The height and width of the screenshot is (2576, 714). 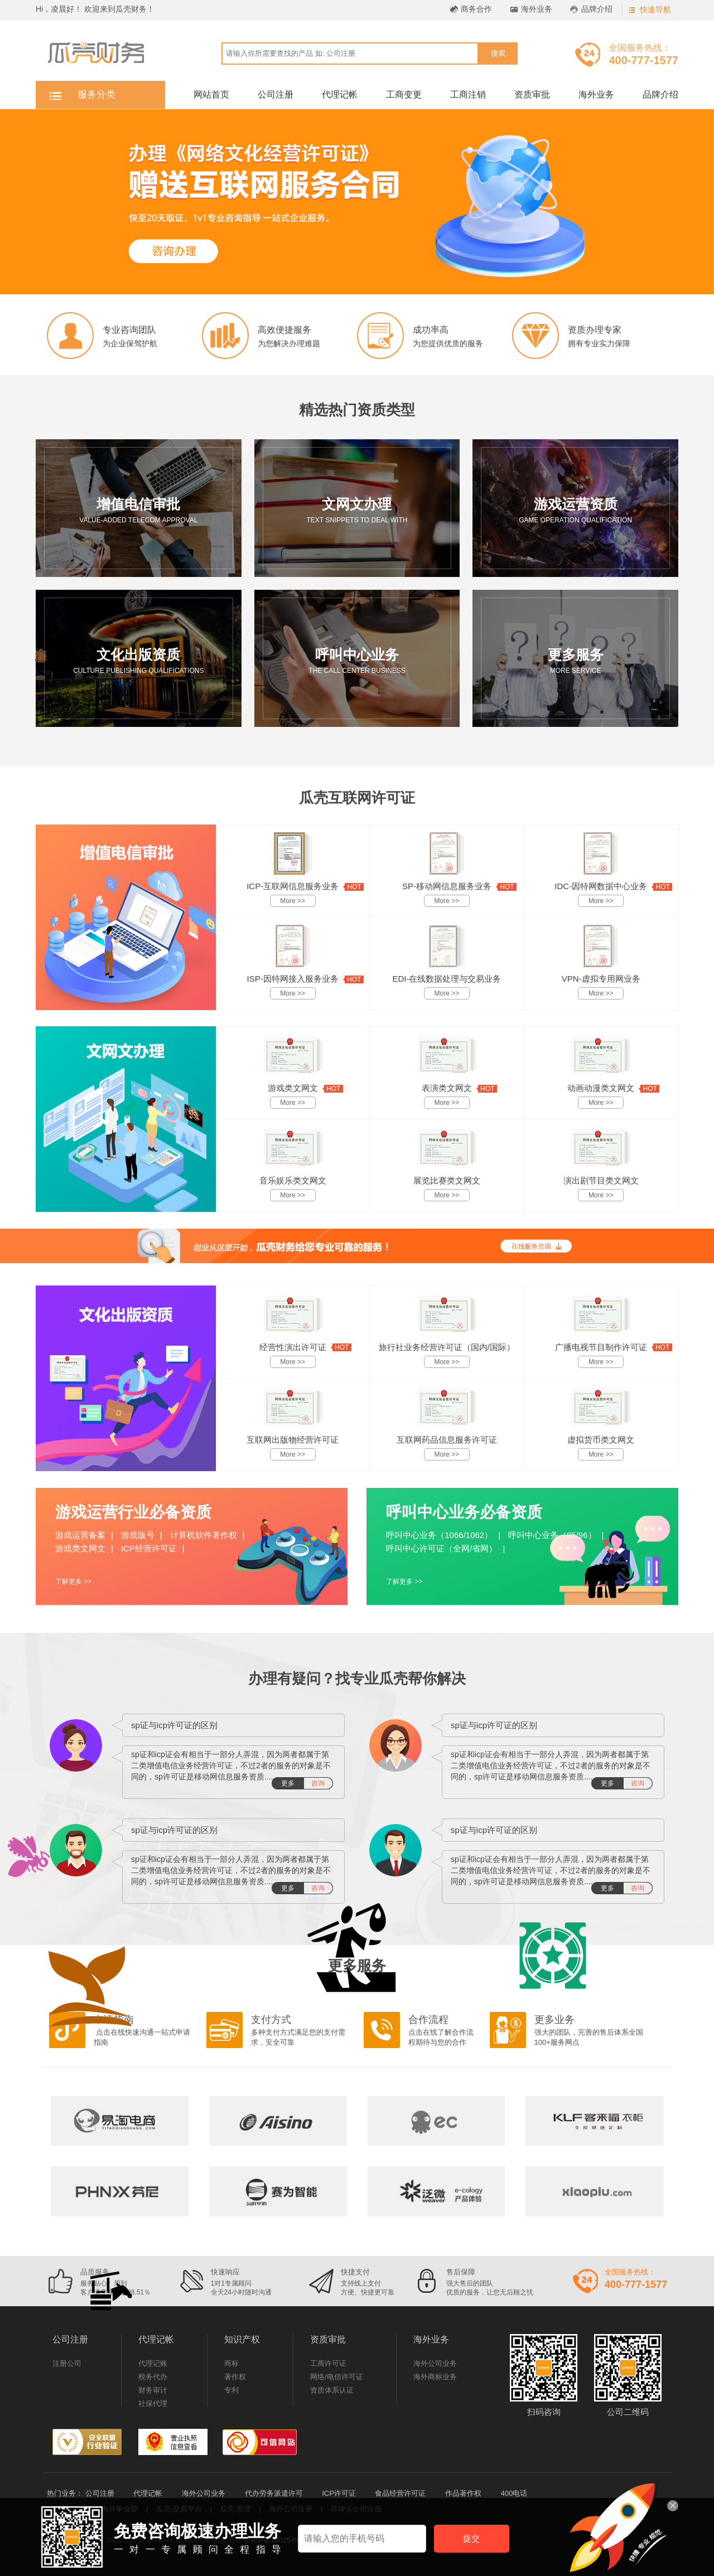 I want to click on prehistoric or ice age themed game category, so click(x=609, y=1577).